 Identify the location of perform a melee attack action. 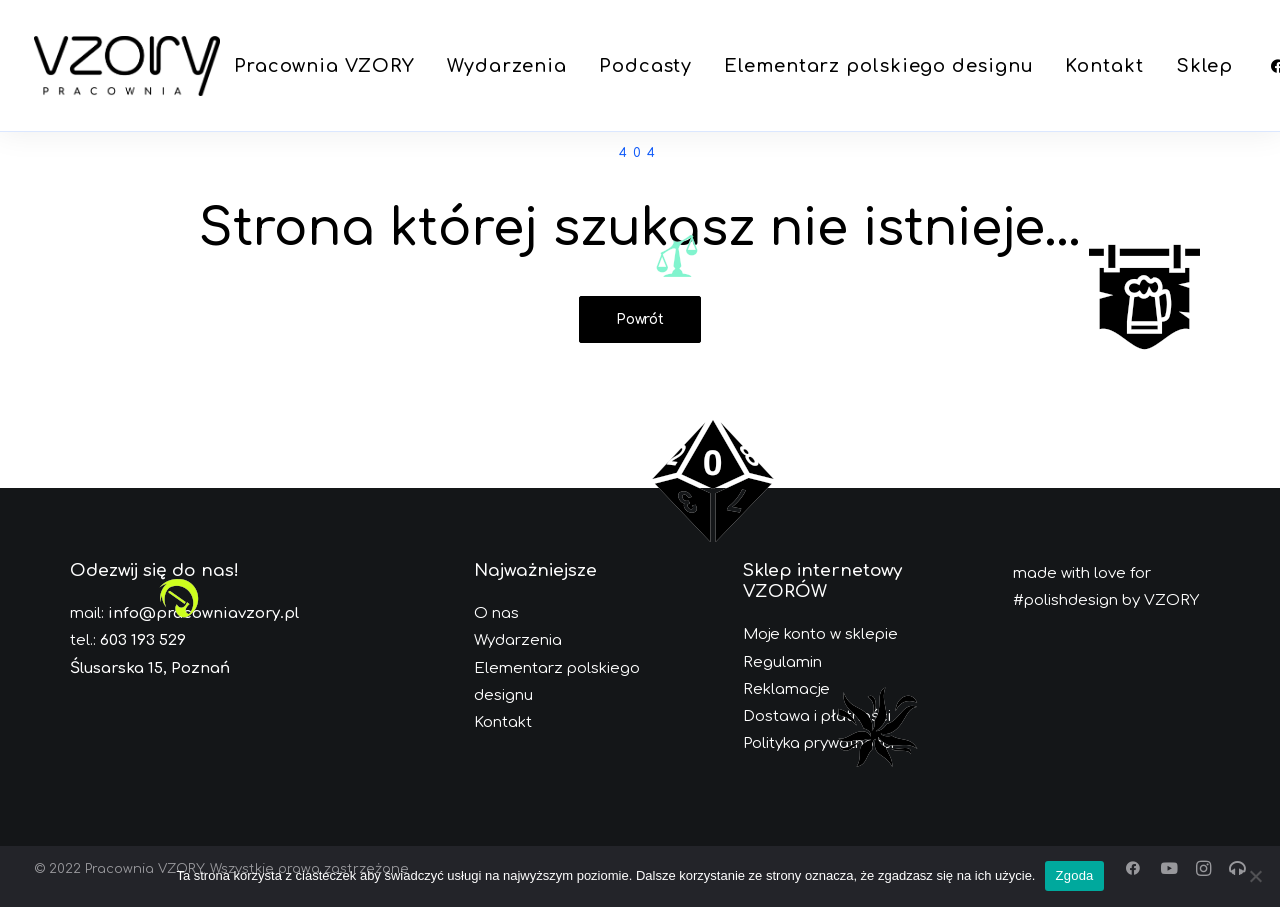
(179, 598).